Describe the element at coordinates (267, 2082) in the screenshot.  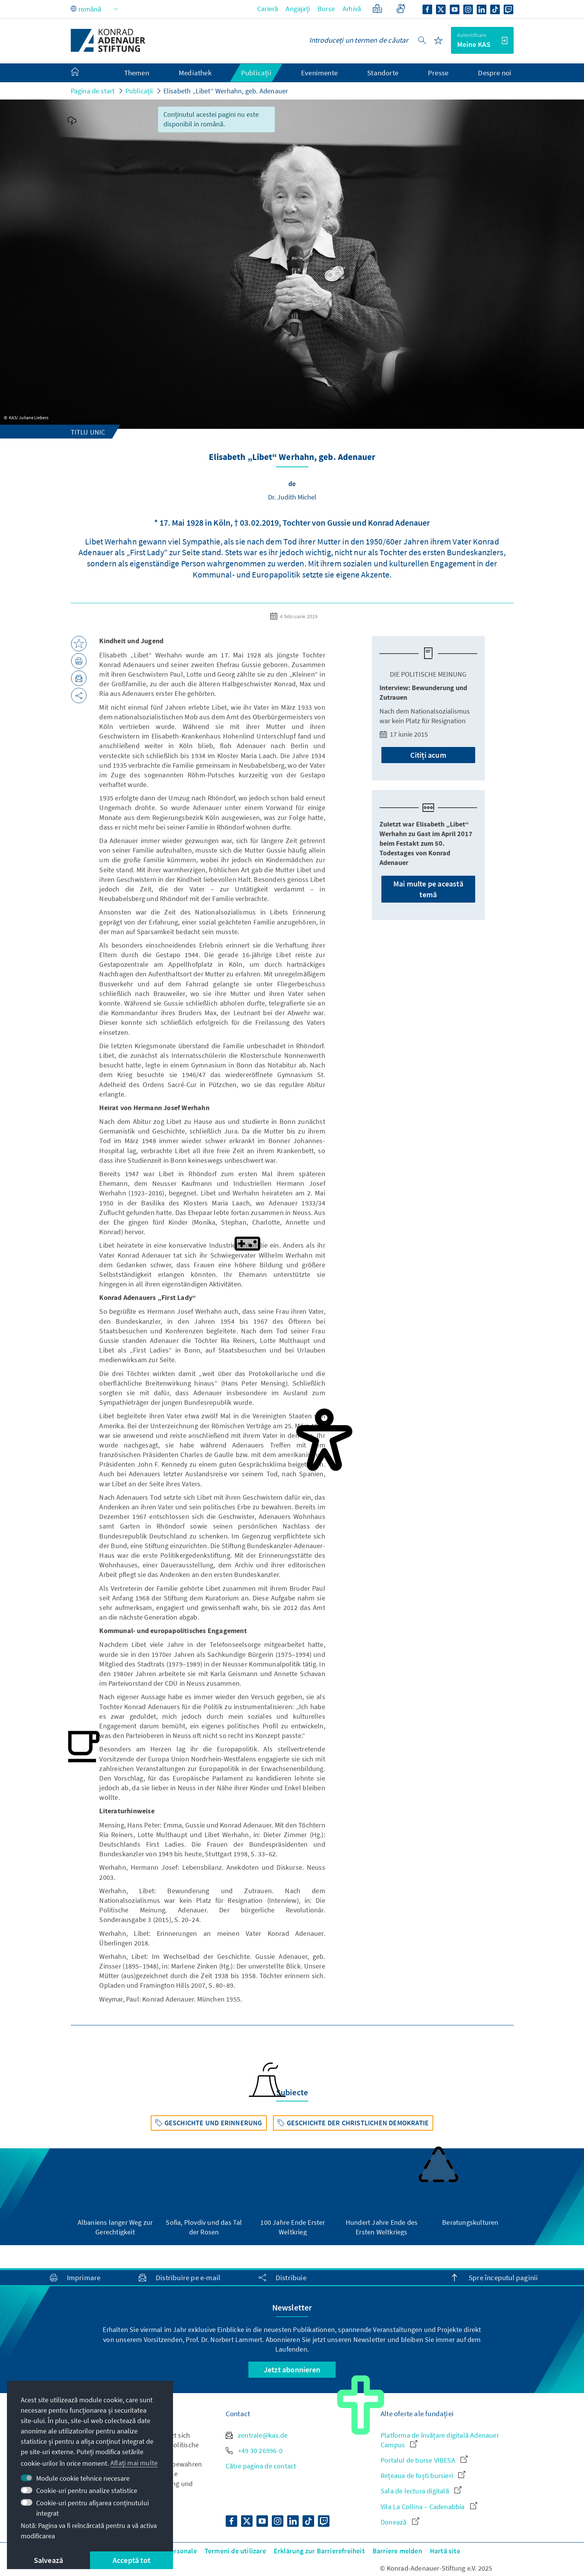
I see `indicates nuclear power or energy facility` at that location.